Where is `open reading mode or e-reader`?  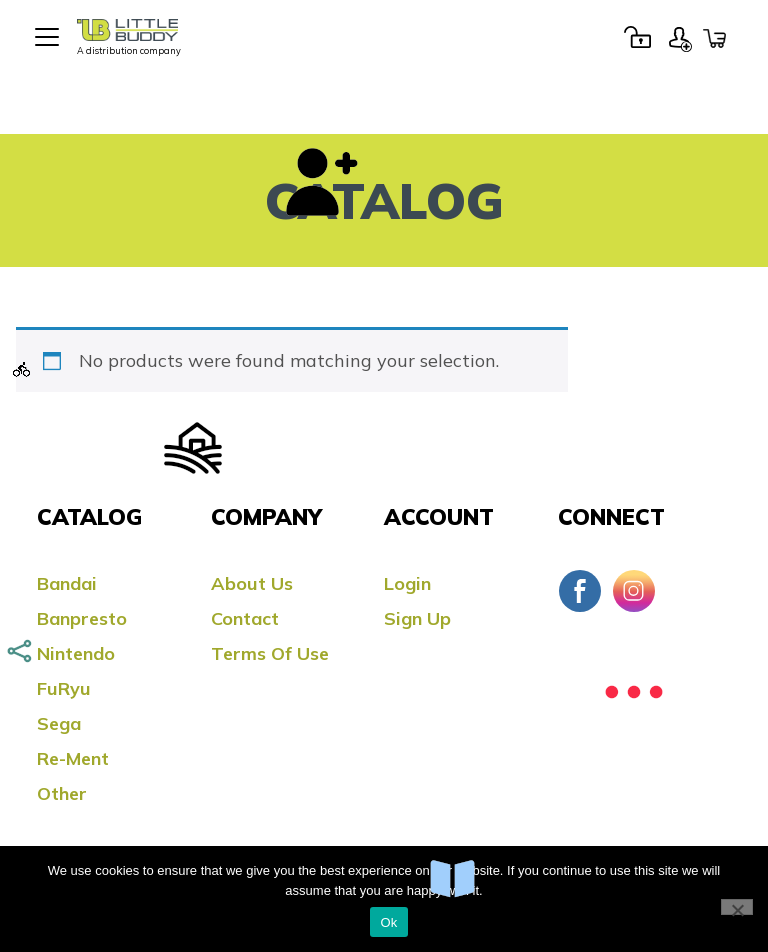 open reading mode or e-reader is located at coordinates (452, 878).